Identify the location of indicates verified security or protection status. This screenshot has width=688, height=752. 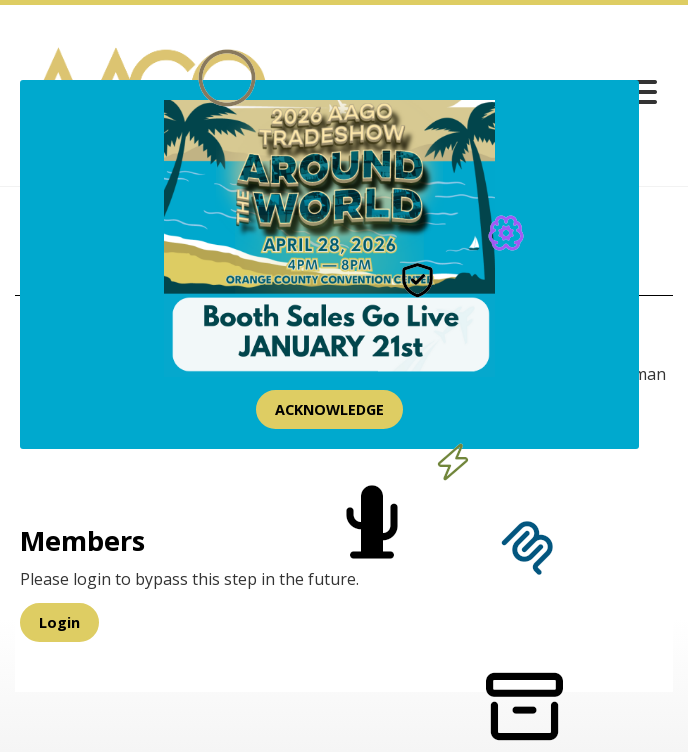
(417, 280).